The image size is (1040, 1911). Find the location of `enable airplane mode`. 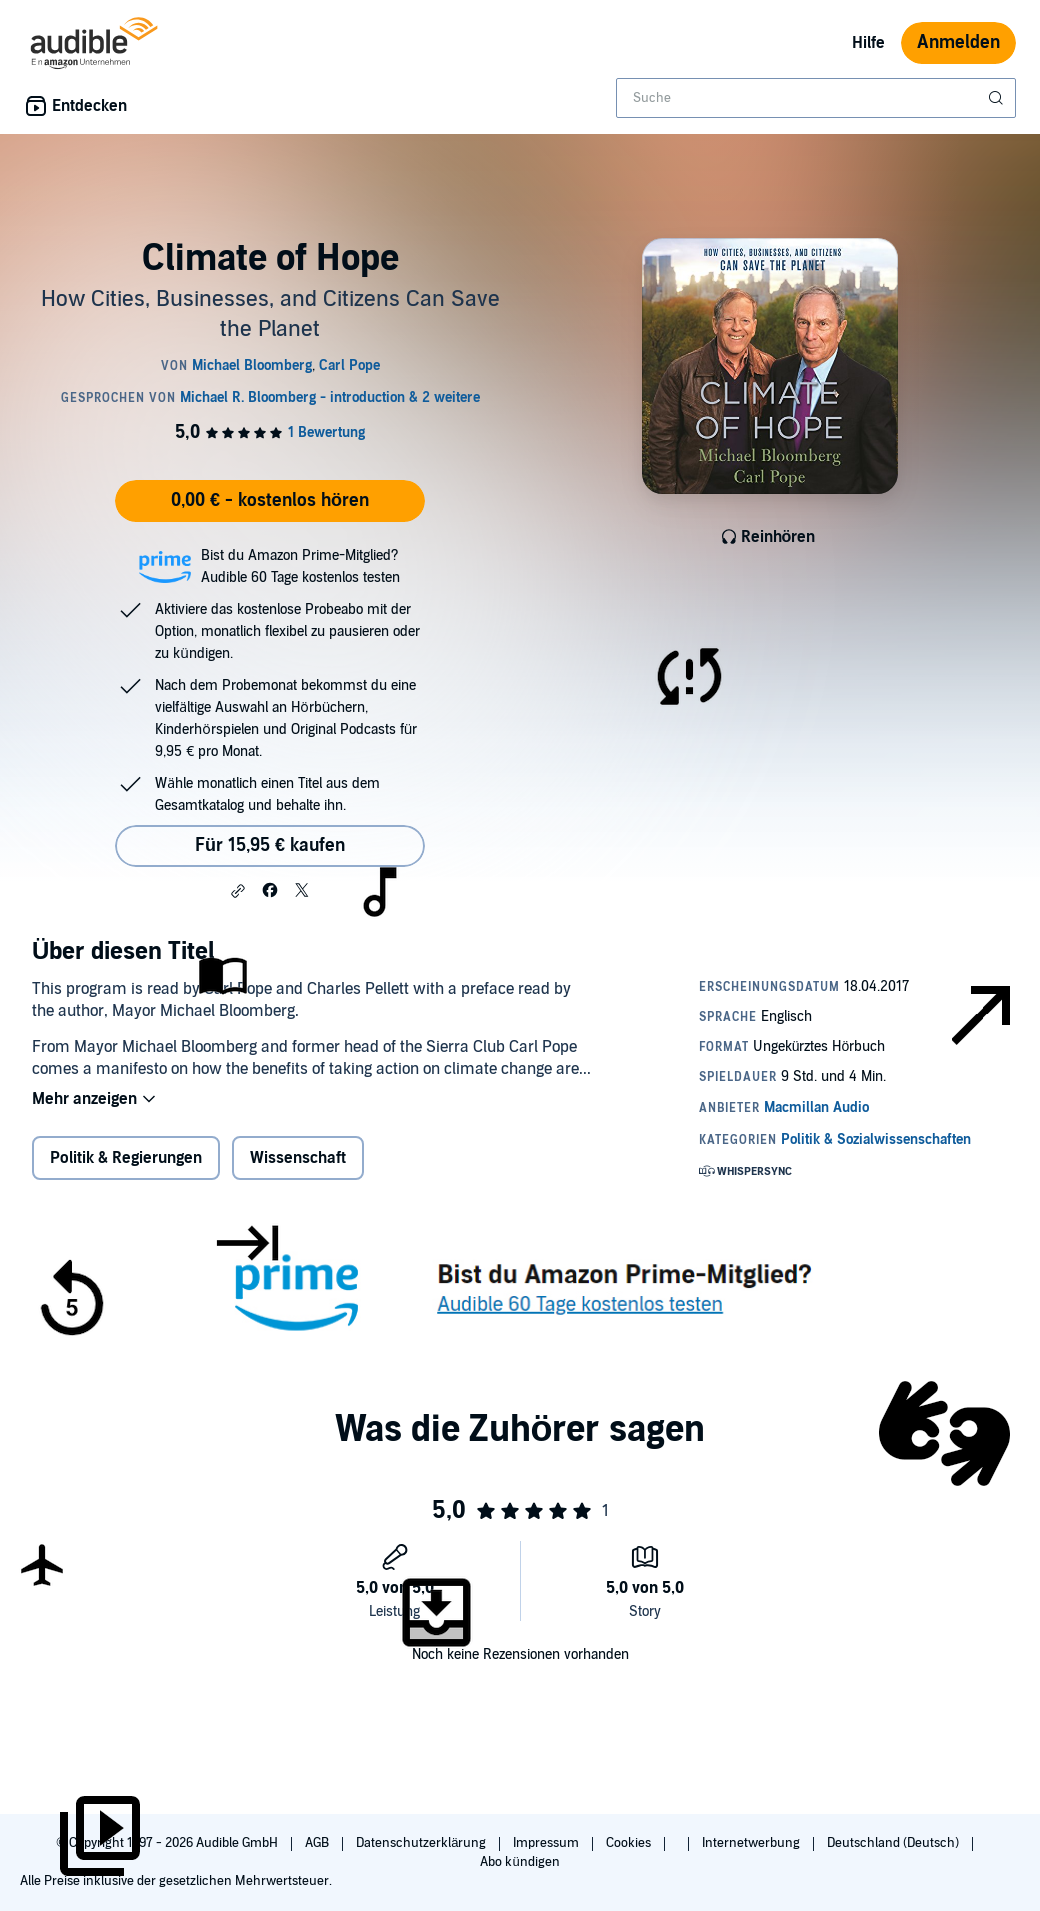

enable airplane mode is located at coordinates (42, 1565).